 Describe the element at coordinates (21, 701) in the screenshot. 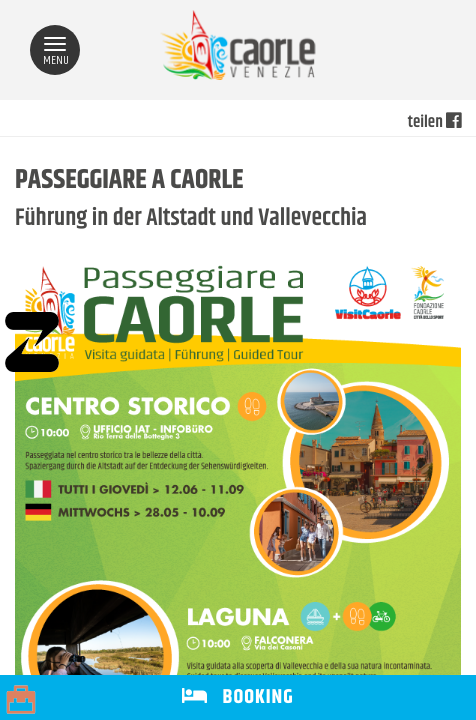

I see `access work or business documents` at that location.